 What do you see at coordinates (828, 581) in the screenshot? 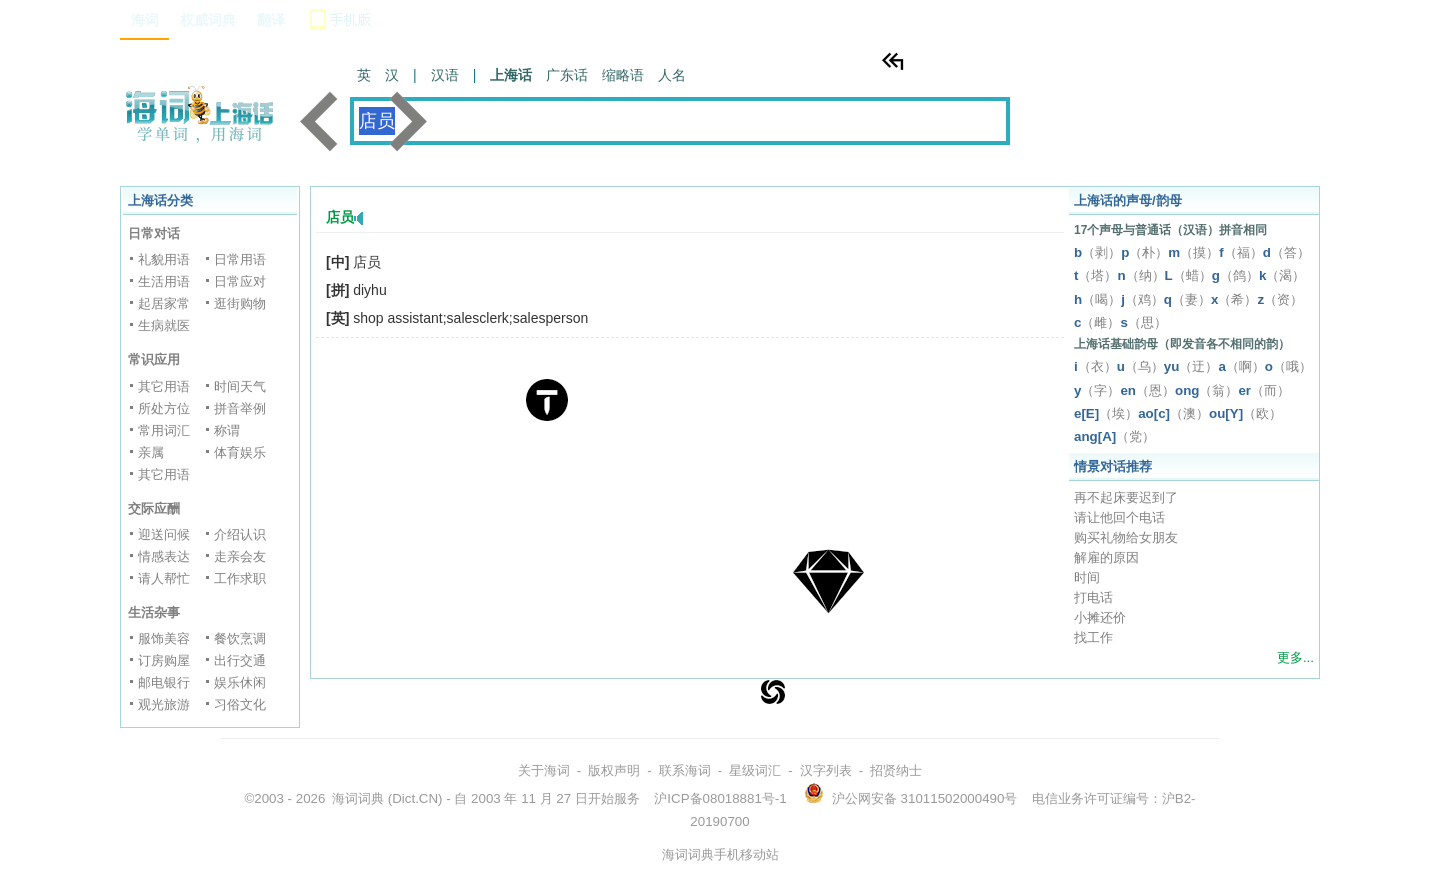
I see `open Sketch design app` at bounding box center [828, 581].